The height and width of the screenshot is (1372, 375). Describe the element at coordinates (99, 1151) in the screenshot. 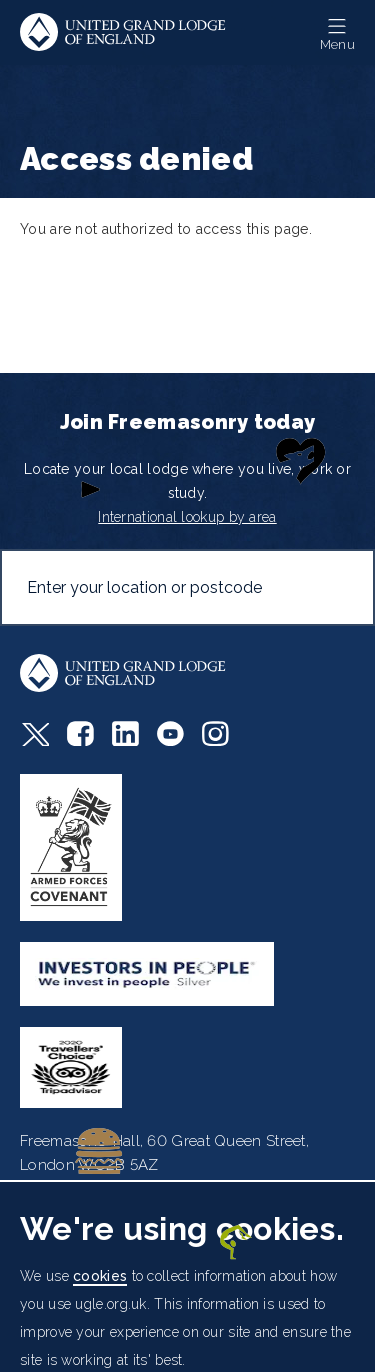

I see `food or restaurant category` at that location.